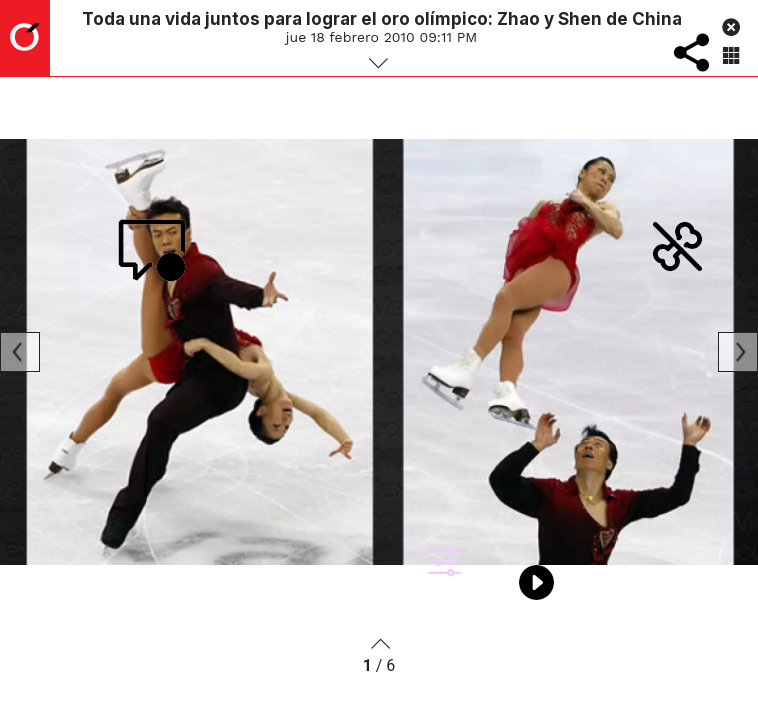  What do you see at coordinates (152, 248) in the screenshot?
I see `view unresolved comments` at bounding box center [152, 248].